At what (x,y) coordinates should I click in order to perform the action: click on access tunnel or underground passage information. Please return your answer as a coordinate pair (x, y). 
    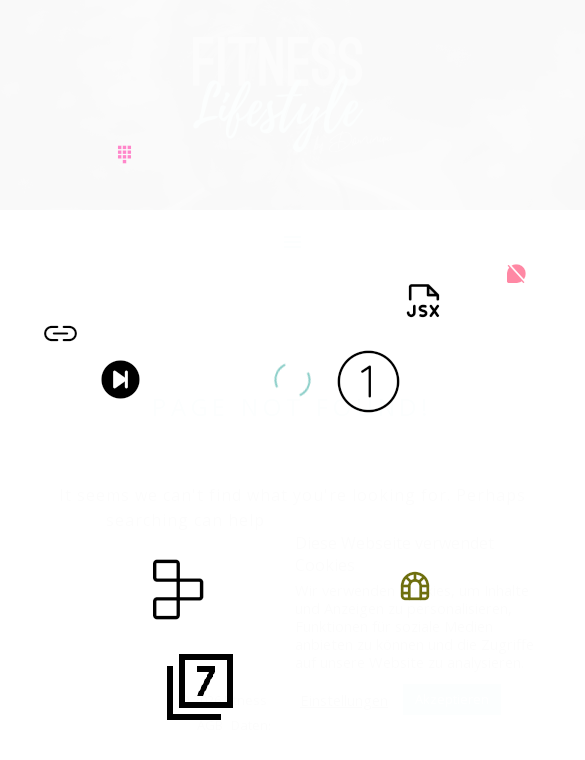
    Looking at the image, I should click on (415, 586).